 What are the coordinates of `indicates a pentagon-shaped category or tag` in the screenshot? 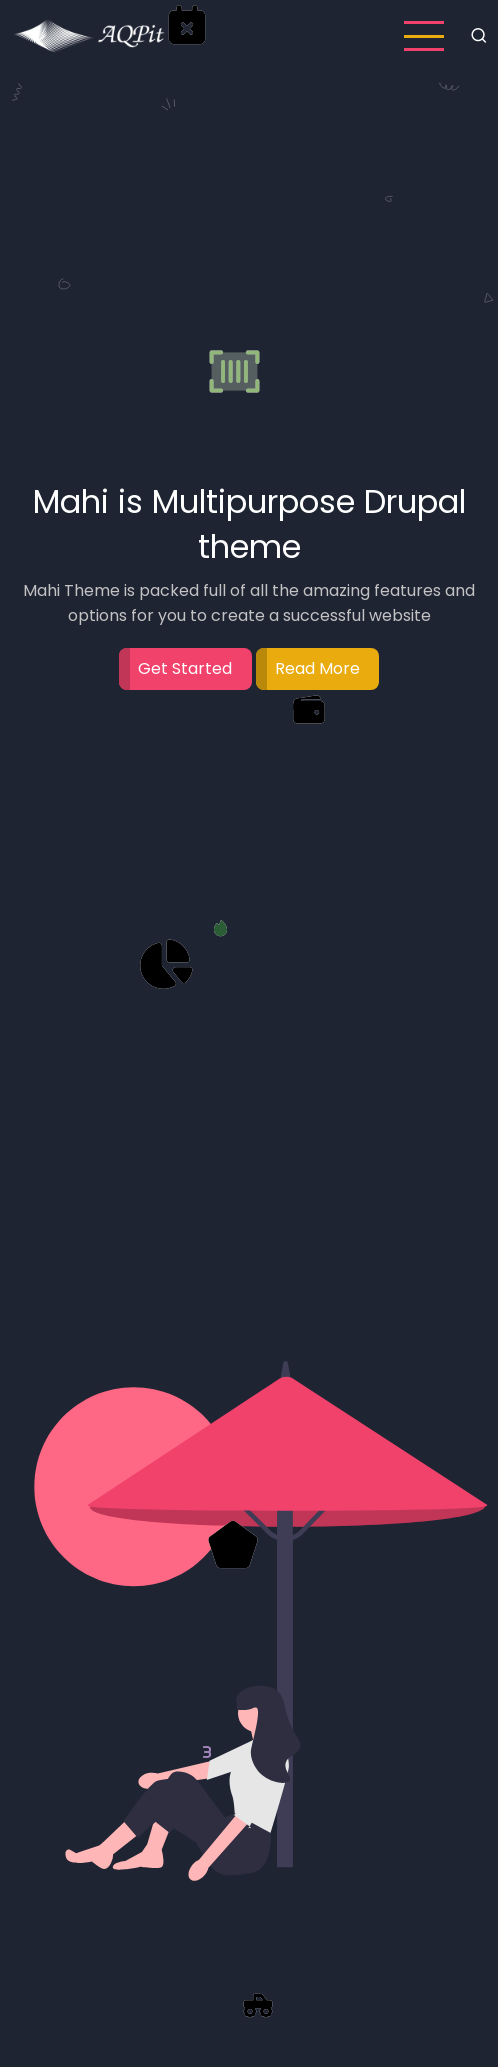 It's located at (233, 1545).